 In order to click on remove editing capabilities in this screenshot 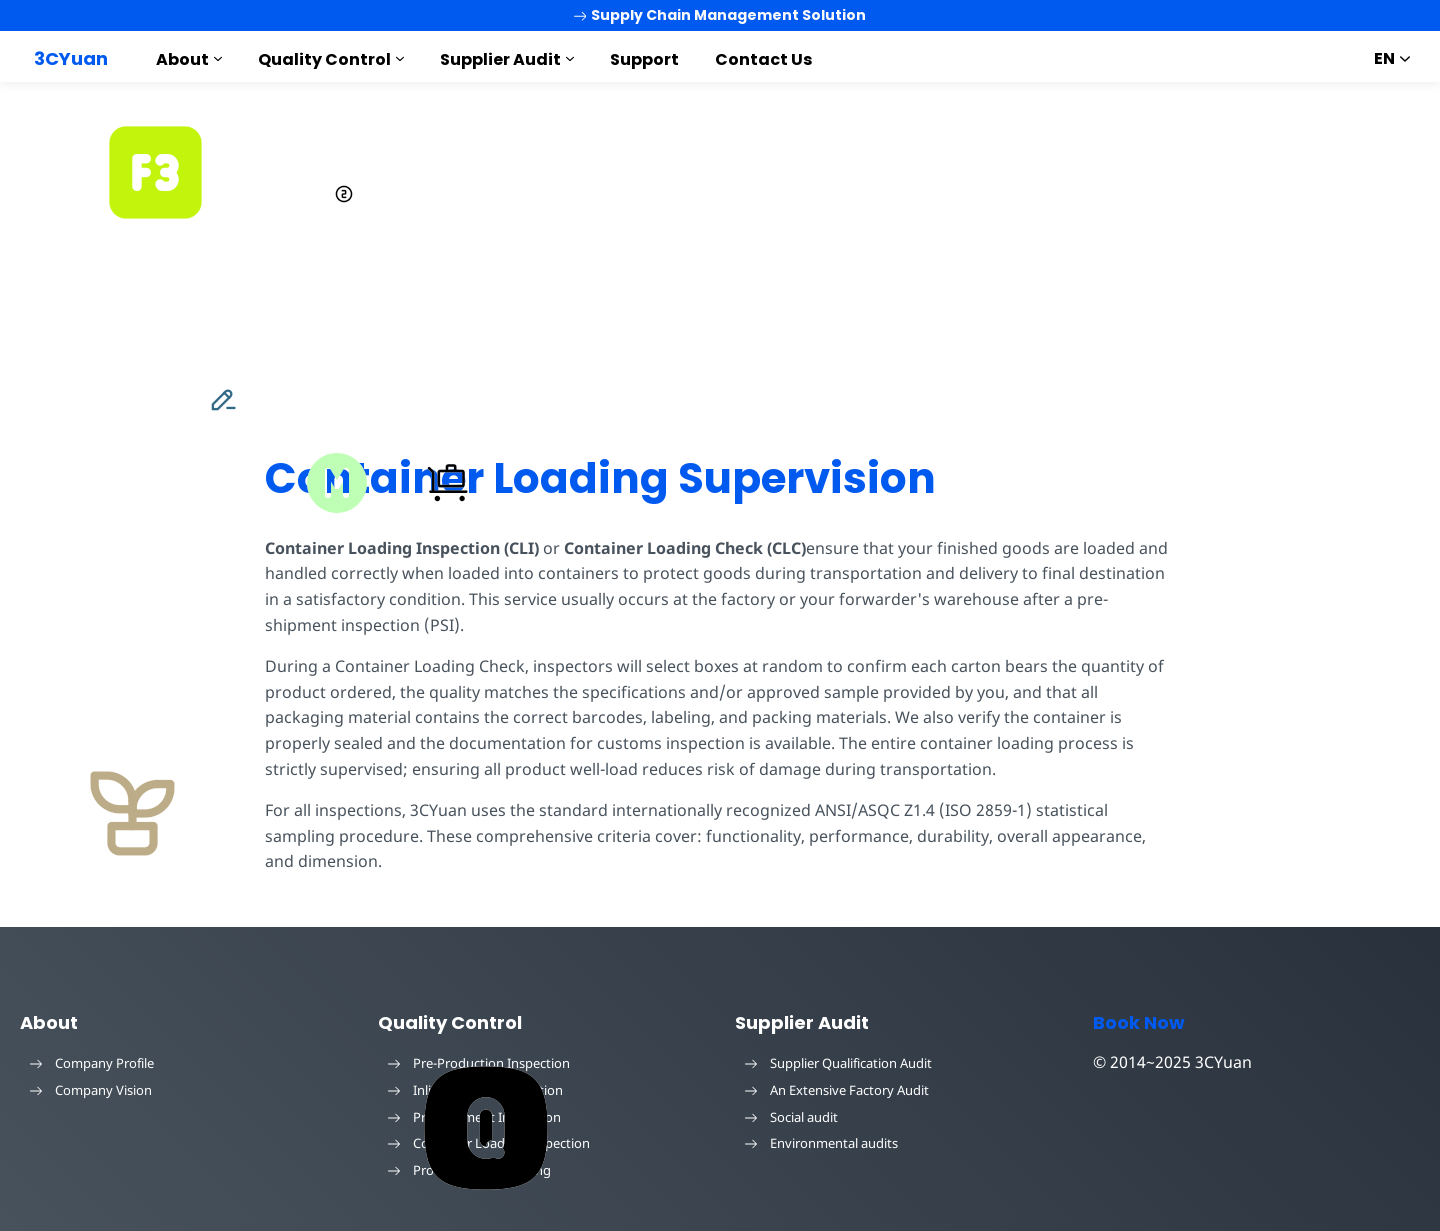, I will do `click(222, 399)`.